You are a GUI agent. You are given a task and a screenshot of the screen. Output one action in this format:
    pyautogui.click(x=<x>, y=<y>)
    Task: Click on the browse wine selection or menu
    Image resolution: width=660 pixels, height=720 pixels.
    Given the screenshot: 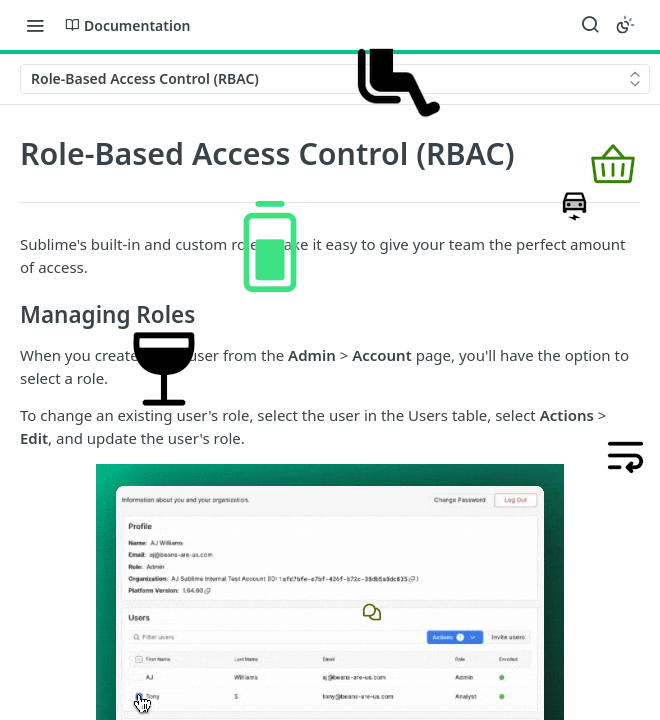 What is the action you would take?
    pyautogui.click(x=164, y=369)
    